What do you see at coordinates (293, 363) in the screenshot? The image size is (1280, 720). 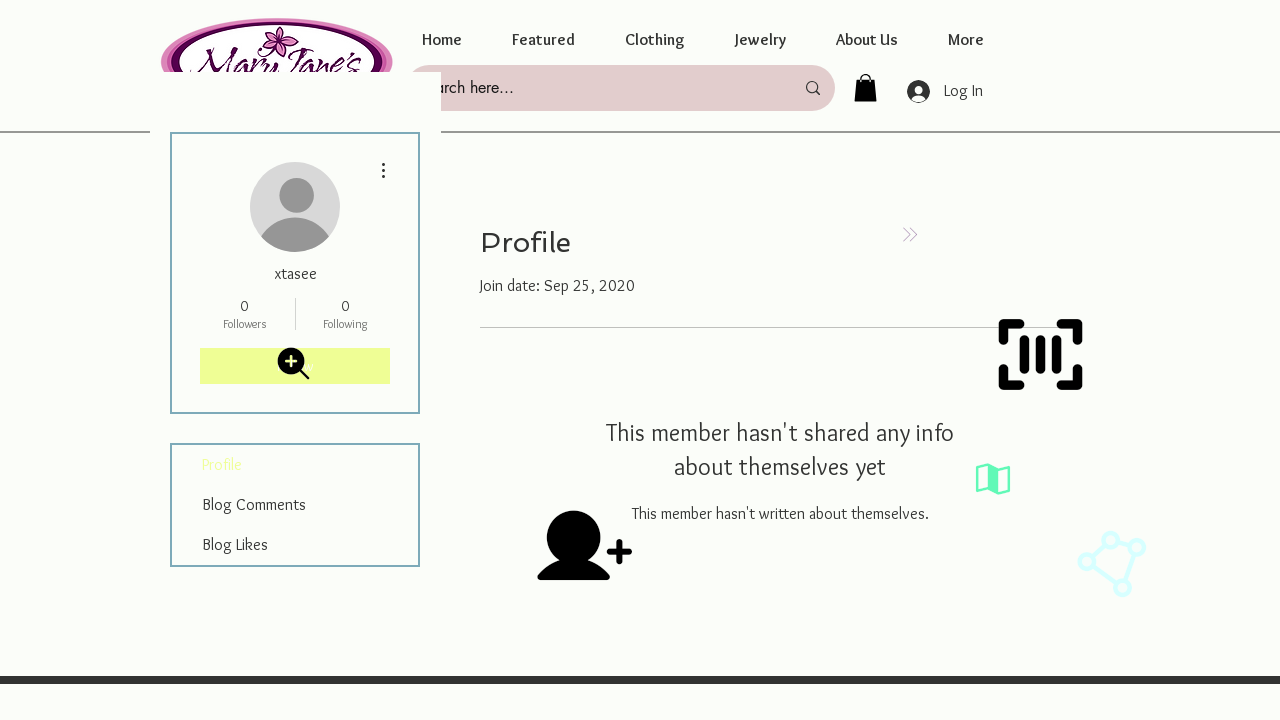 I see `zoom in on content` at bounding box center [293, 363].